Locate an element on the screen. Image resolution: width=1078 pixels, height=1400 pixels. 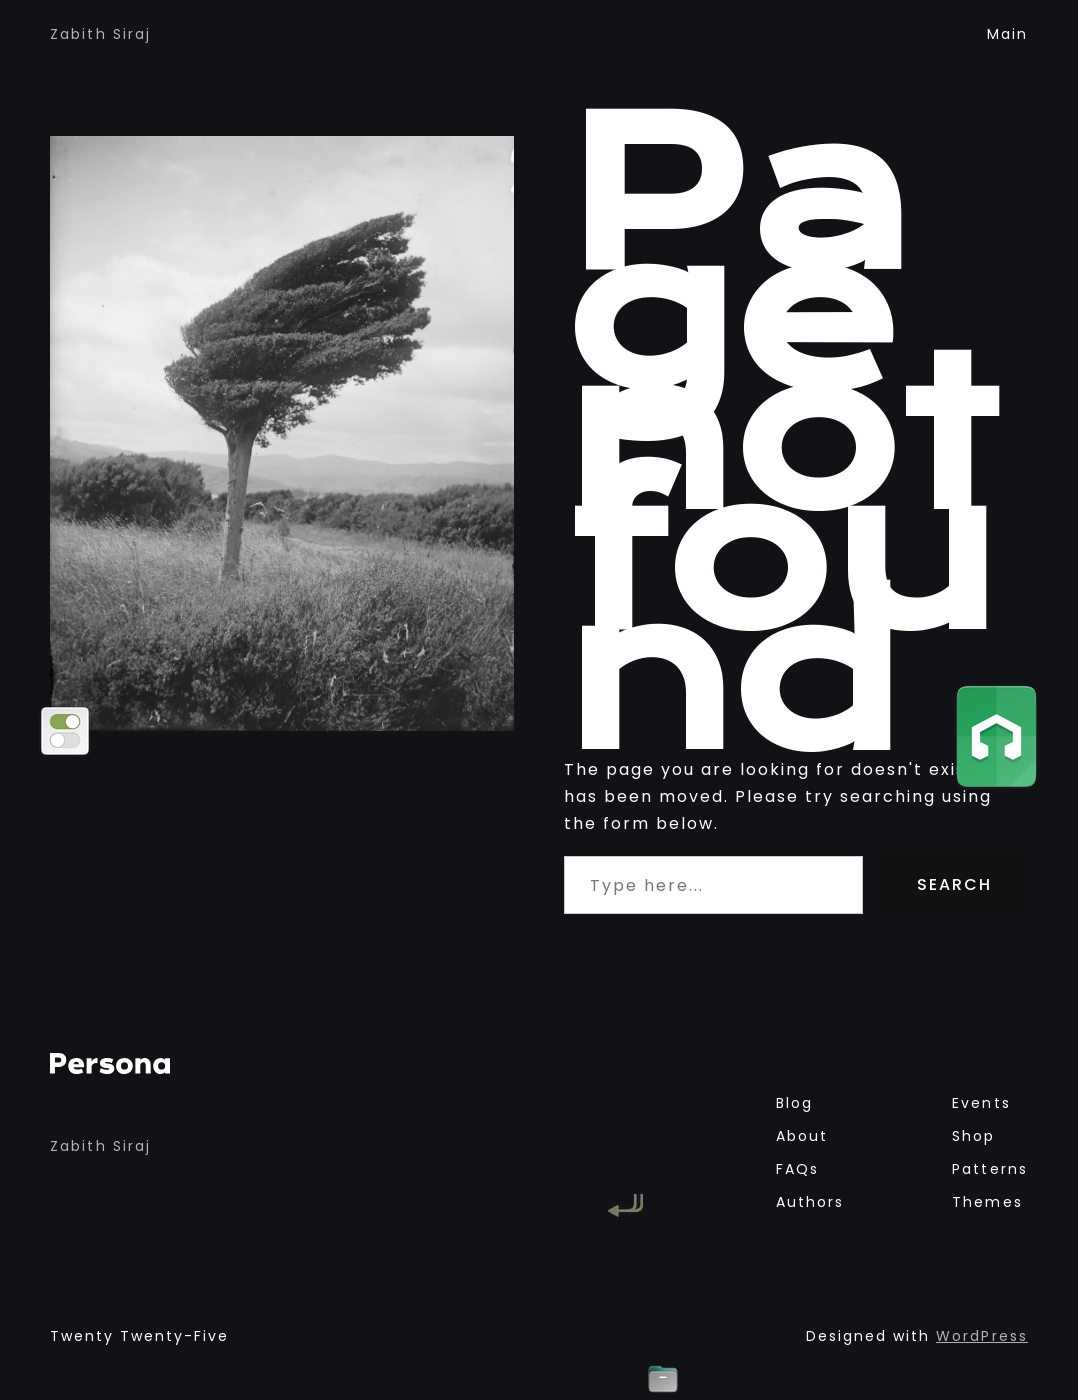
open gnome tweaks settings is located at coordinates (65, 731).